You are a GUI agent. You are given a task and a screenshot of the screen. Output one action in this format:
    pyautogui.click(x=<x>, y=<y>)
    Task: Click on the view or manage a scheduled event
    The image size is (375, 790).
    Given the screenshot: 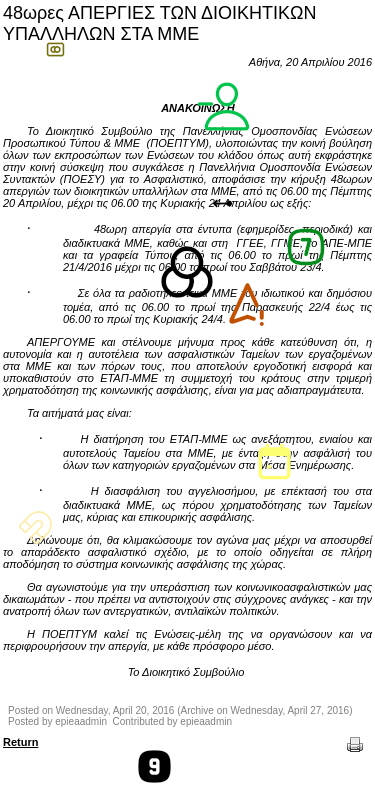 What is the action you would take?
    pyautogui.click(x=274, y=461)
    